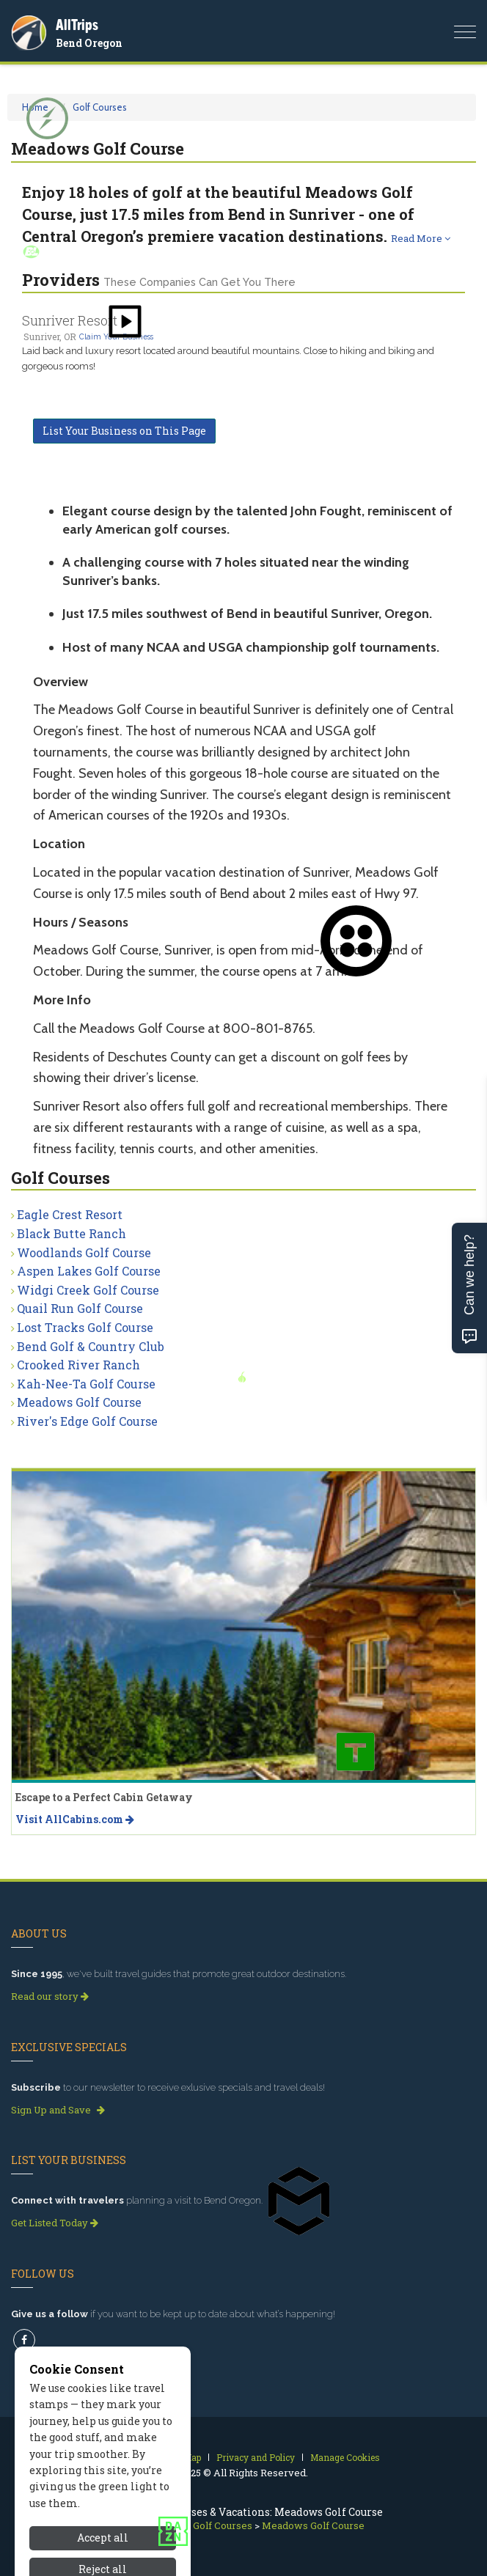 The height and width of the screenshot is (2576, 487). What do you see at coordinates (125, 321) in the screenshot?
I see `play video content` at bounding box center [125, 321].